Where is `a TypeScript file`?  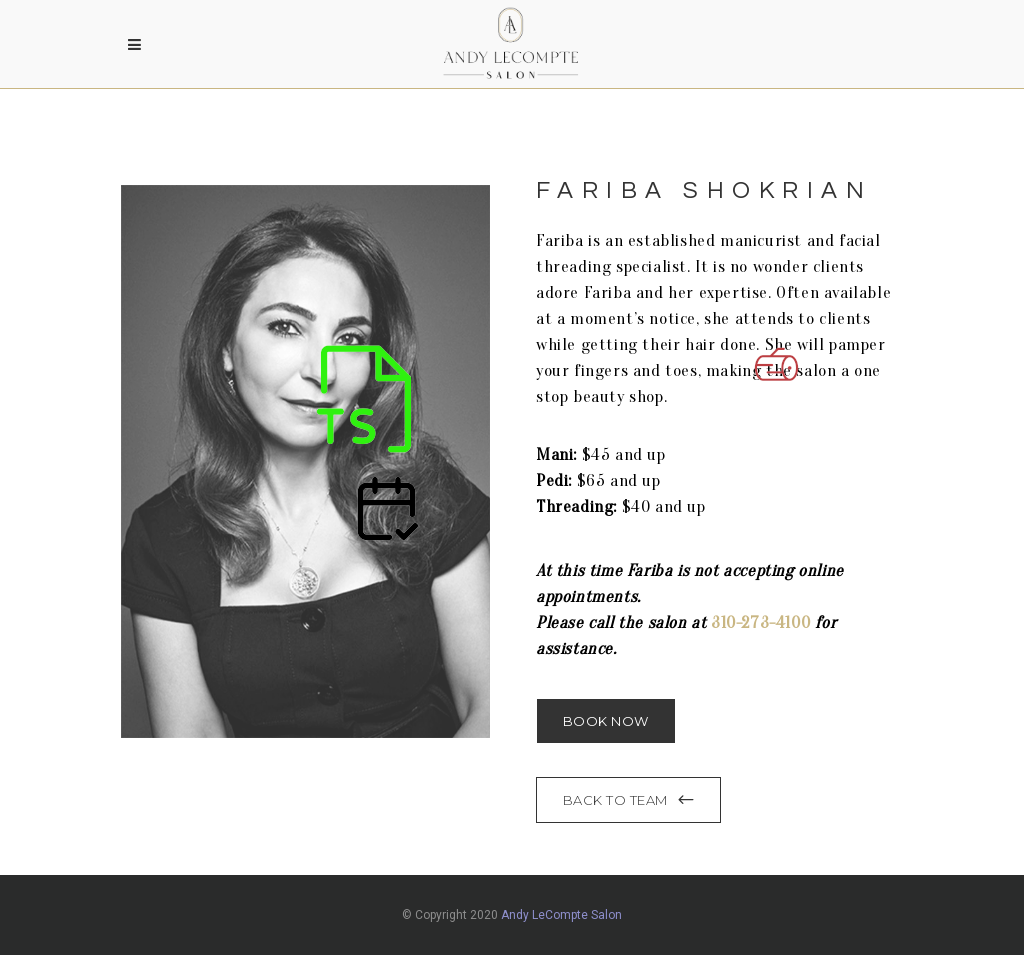 a TypeScript file is located at coordinates (366, 399).